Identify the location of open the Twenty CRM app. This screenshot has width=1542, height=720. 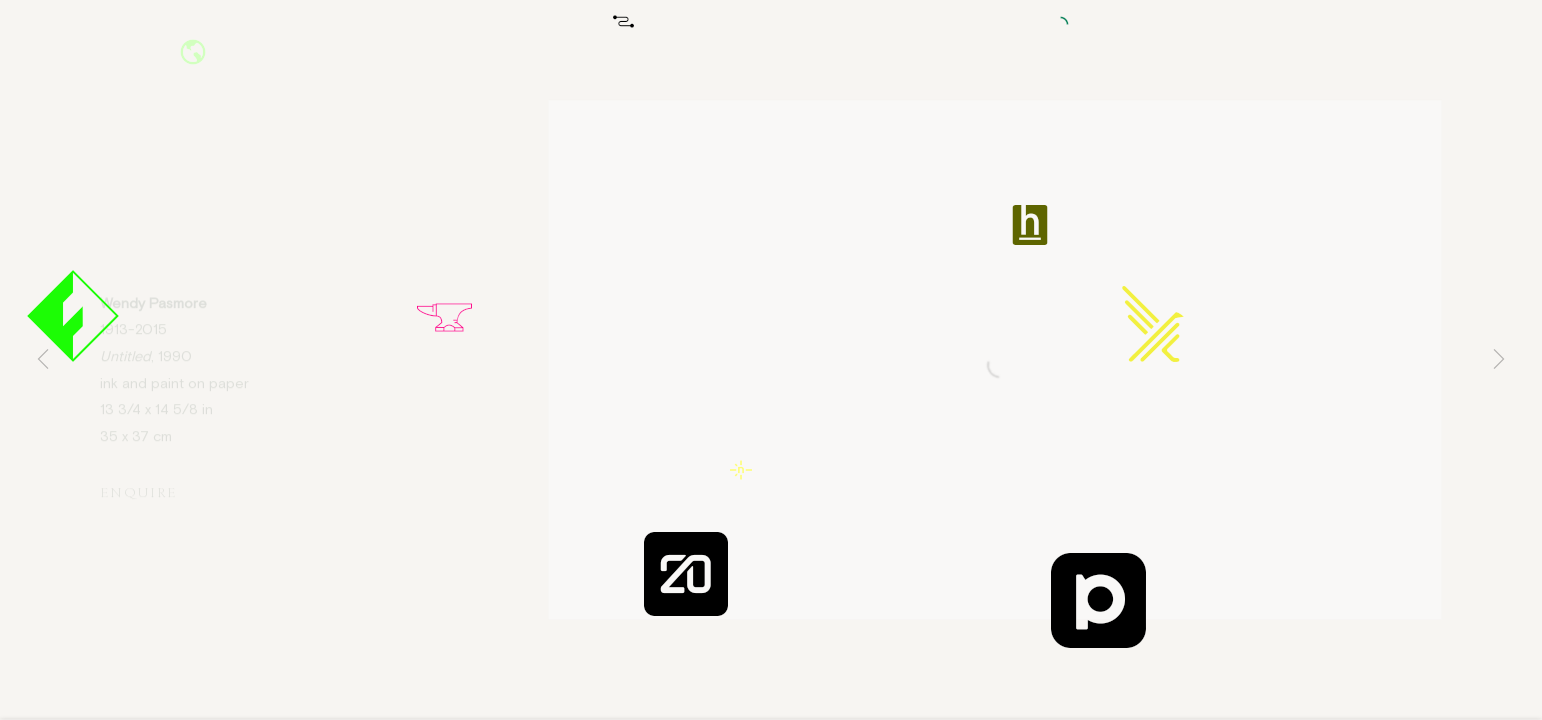
(686, 574).